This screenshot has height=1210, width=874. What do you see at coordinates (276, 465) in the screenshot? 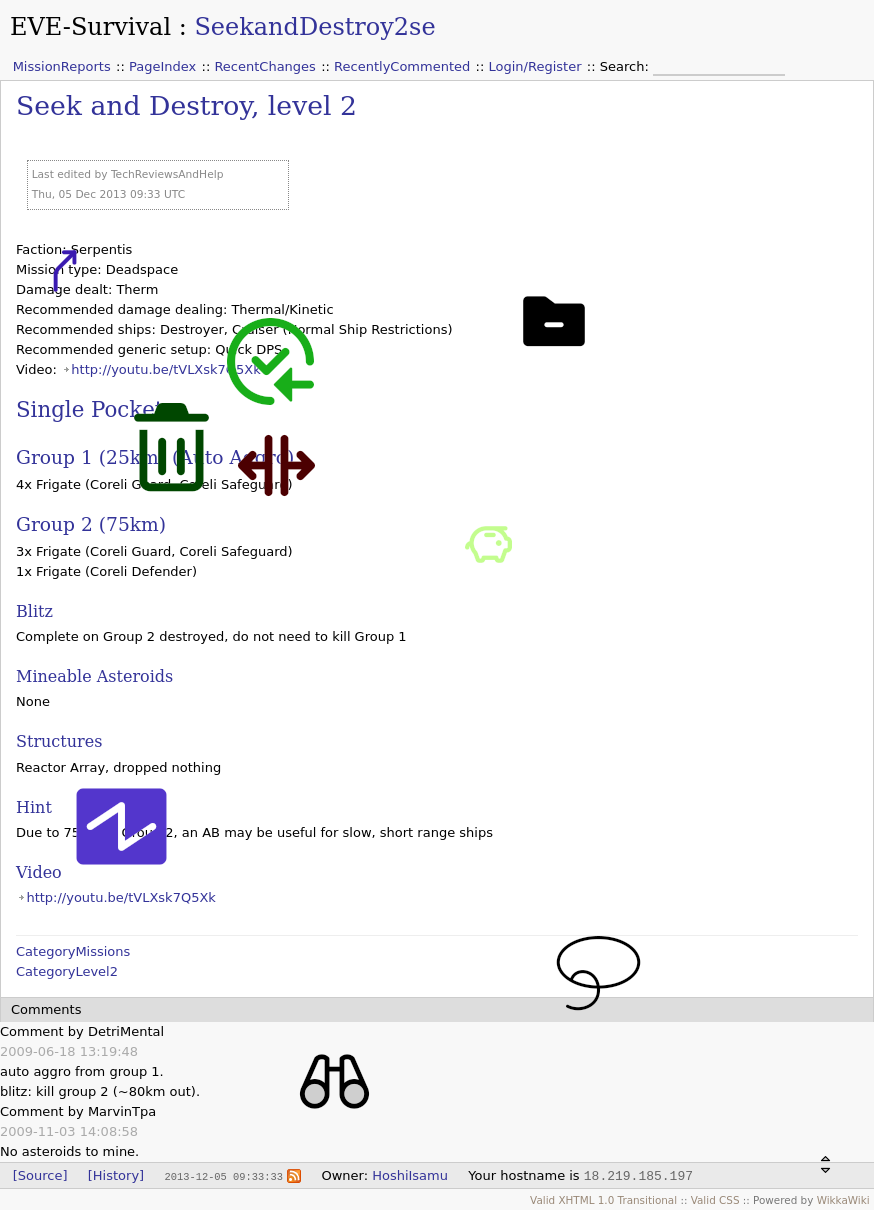
I see `split view horizontally` at bounding box center [276, 465].